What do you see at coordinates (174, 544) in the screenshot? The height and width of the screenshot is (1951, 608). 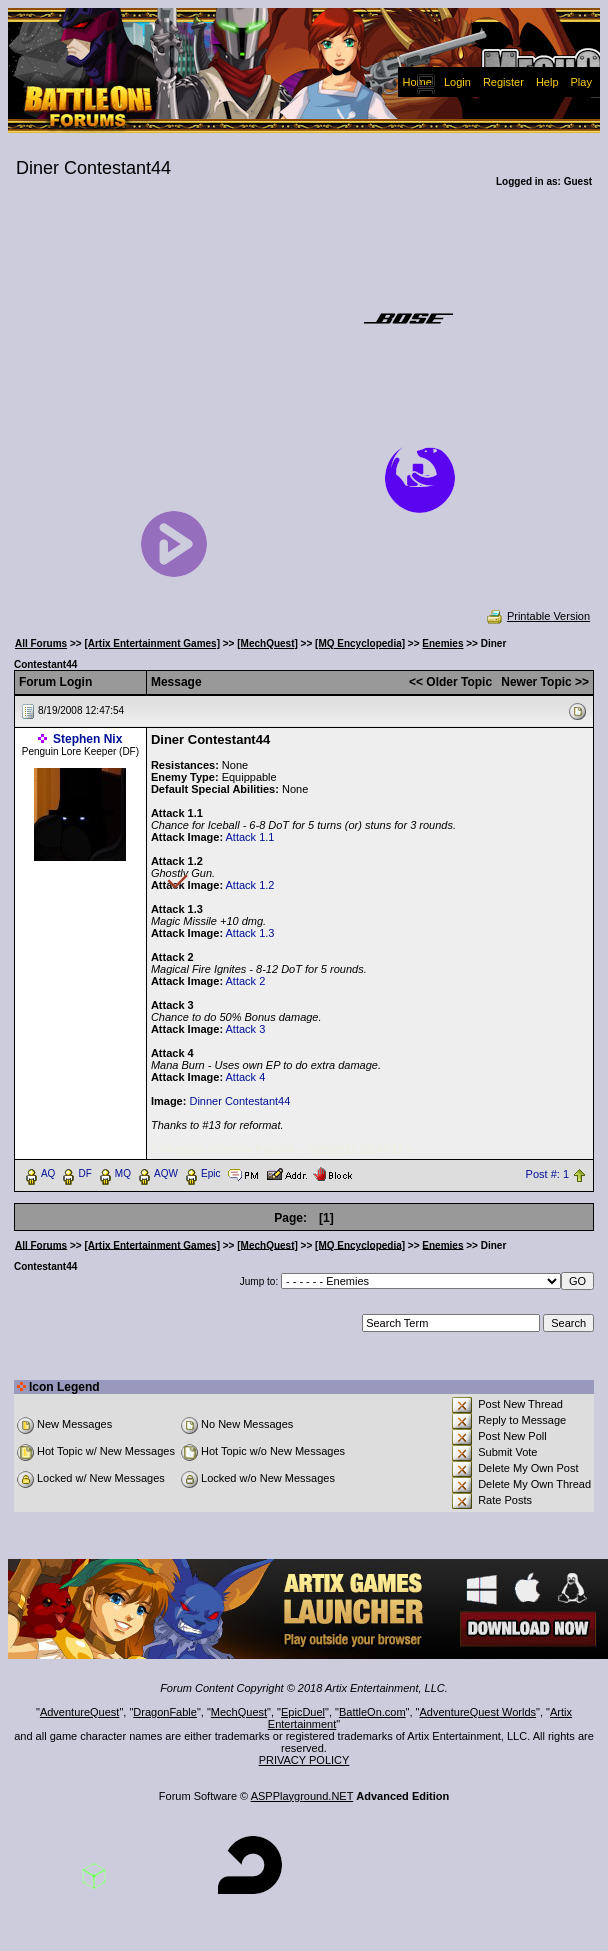 I see `open GoCD continuous delivery dashboard` at bounding box center [174, 544].